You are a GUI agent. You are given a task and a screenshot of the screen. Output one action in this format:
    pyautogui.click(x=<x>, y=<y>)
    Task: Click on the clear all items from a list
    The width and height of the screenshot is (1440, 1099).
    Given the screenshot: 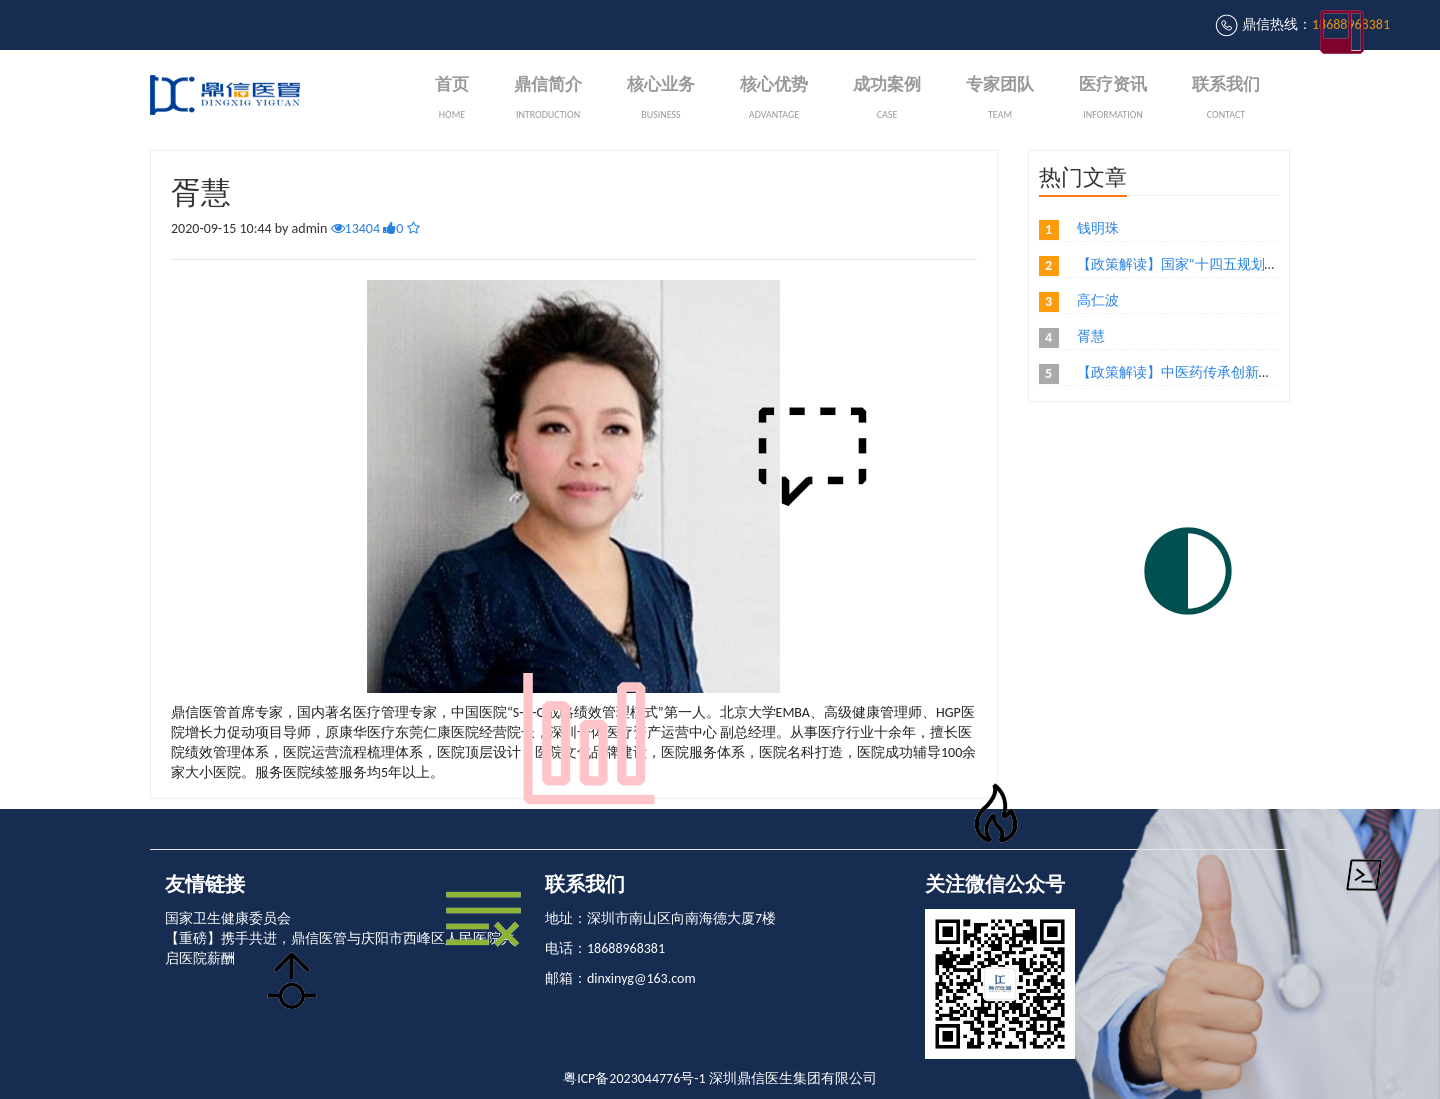 What is the action you would take?
    pyautogui.click(x=483, y=918)
    